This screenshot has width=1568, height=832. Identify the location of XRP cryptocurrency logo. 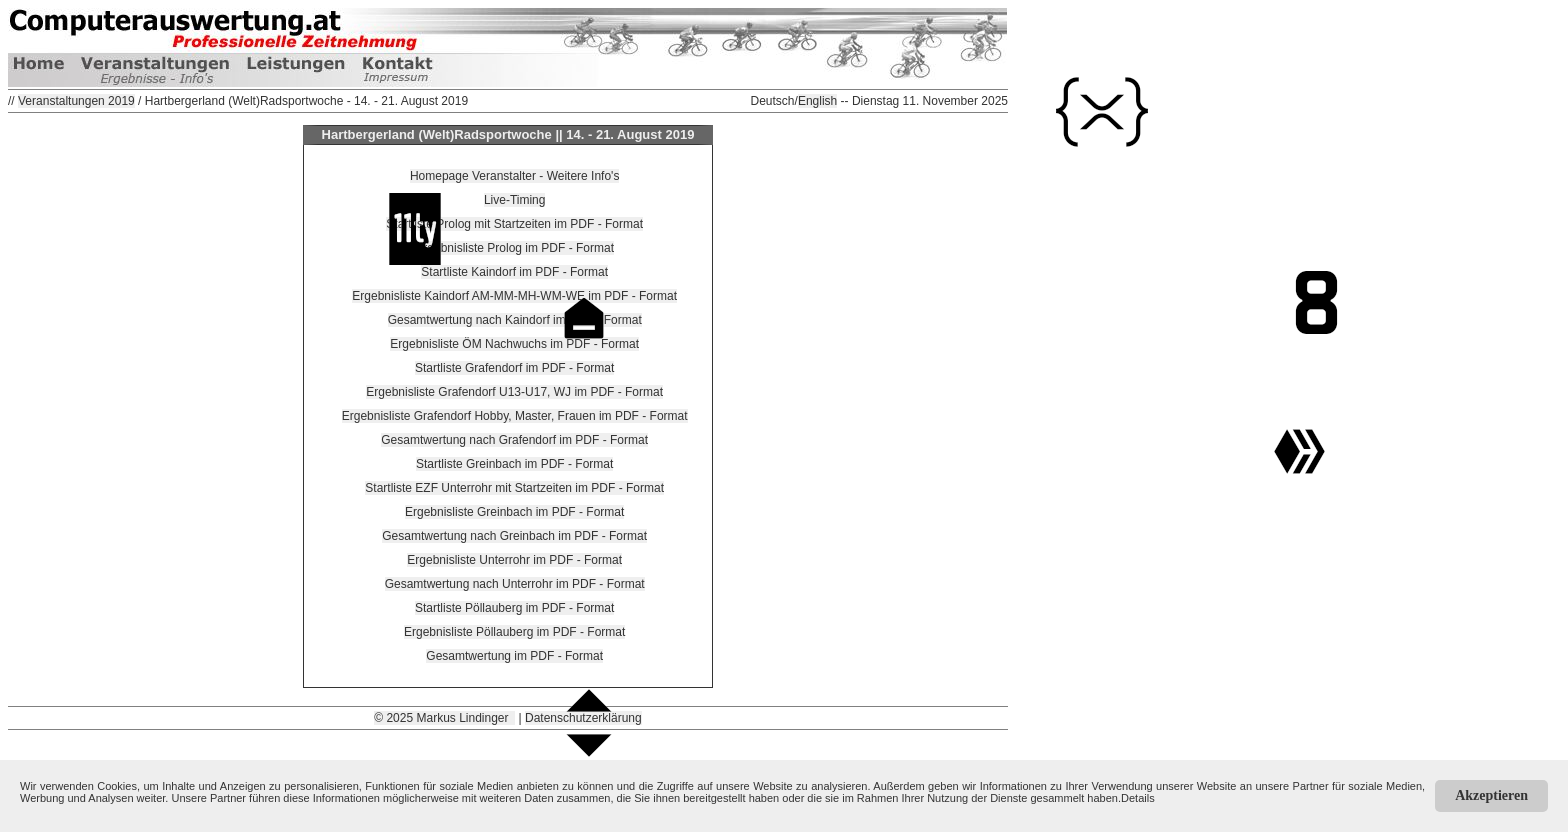
(1102, 112).